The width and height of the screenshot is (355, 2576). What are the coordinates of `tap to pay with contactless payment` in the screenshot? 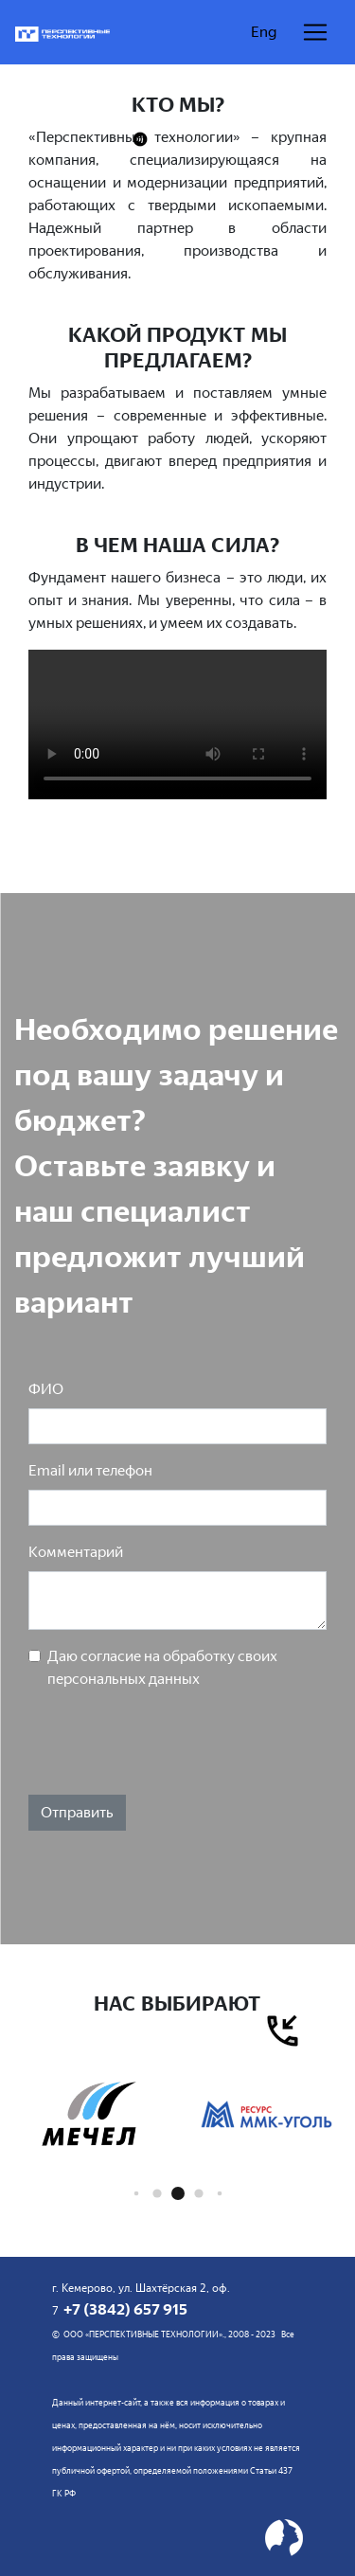 It's located at (140, 139).